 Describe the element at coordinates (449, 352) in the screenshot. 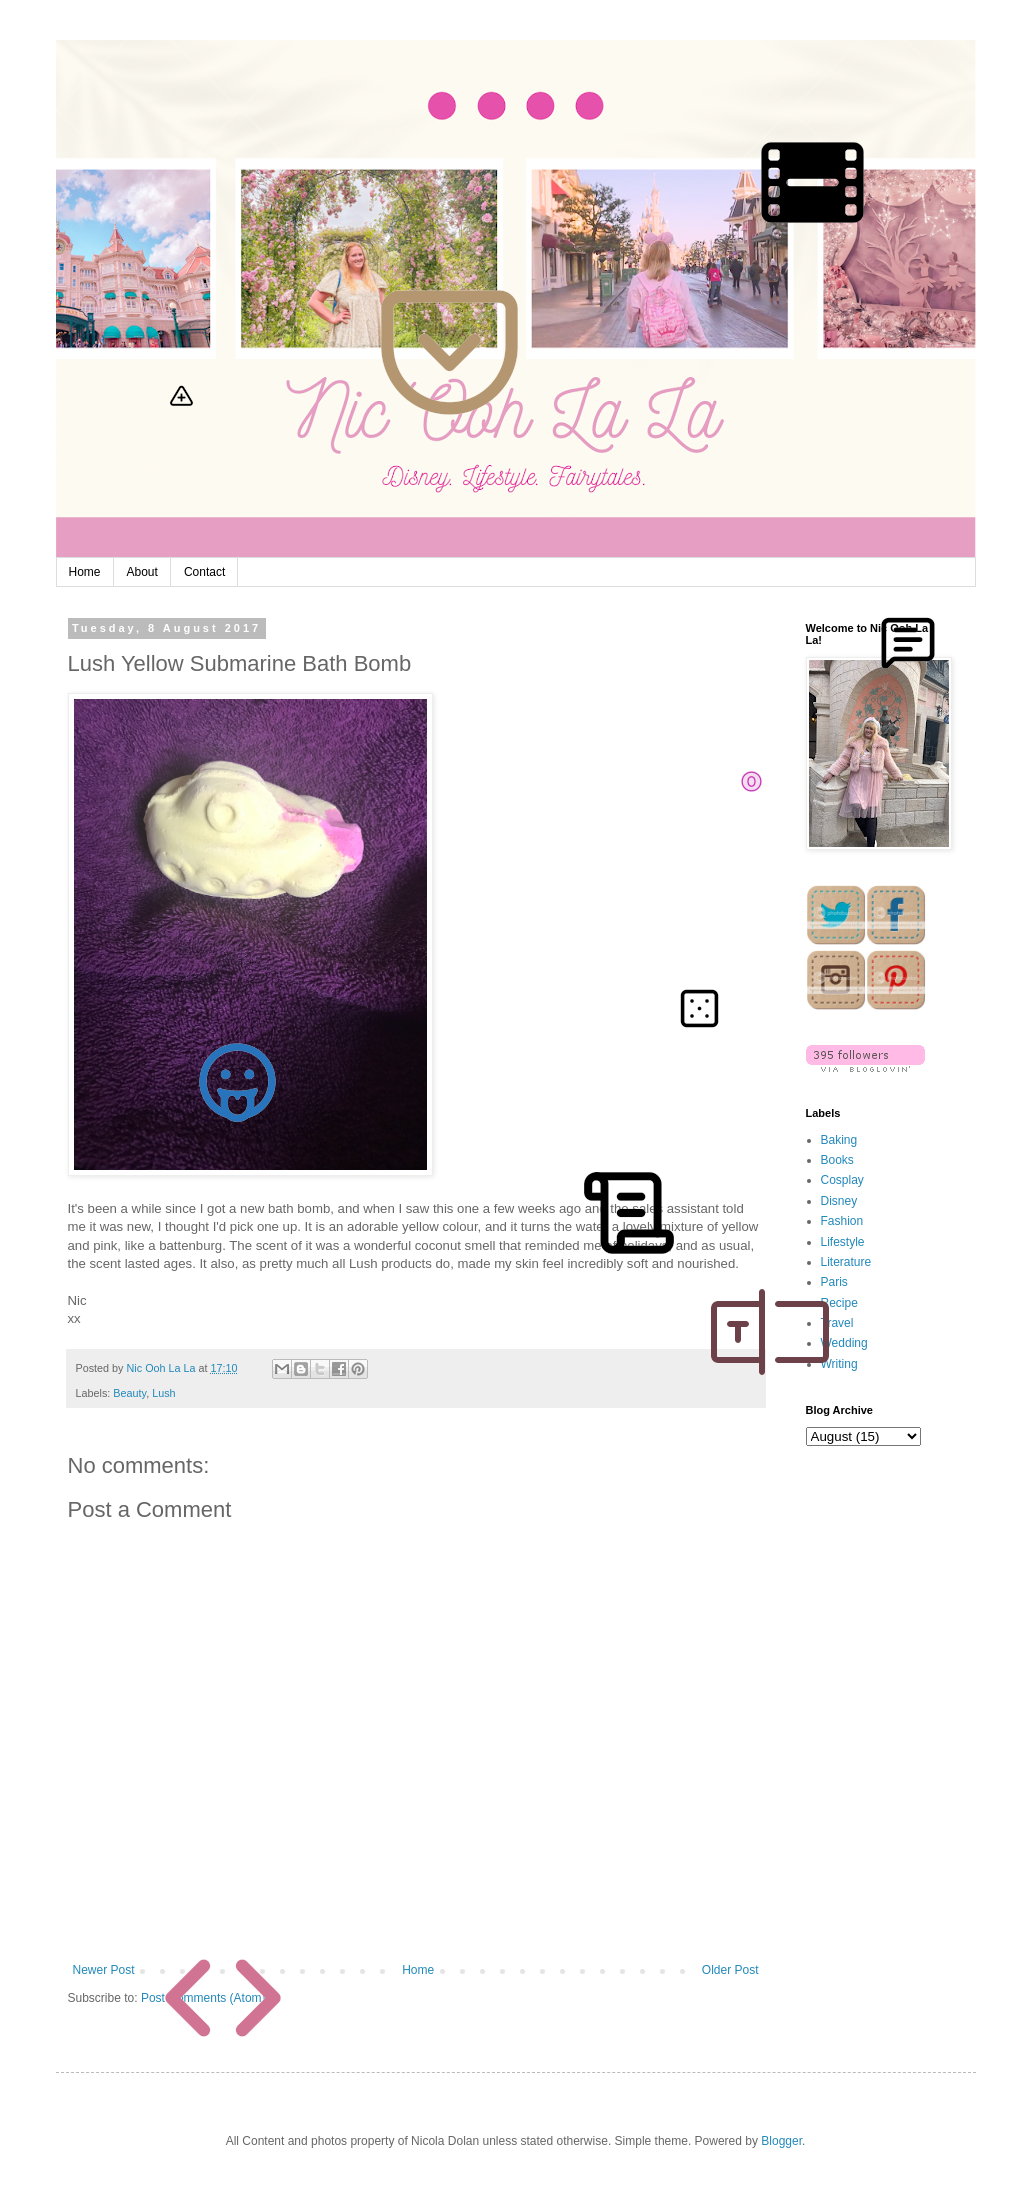

I see `save to pocket for later reading` at that location.